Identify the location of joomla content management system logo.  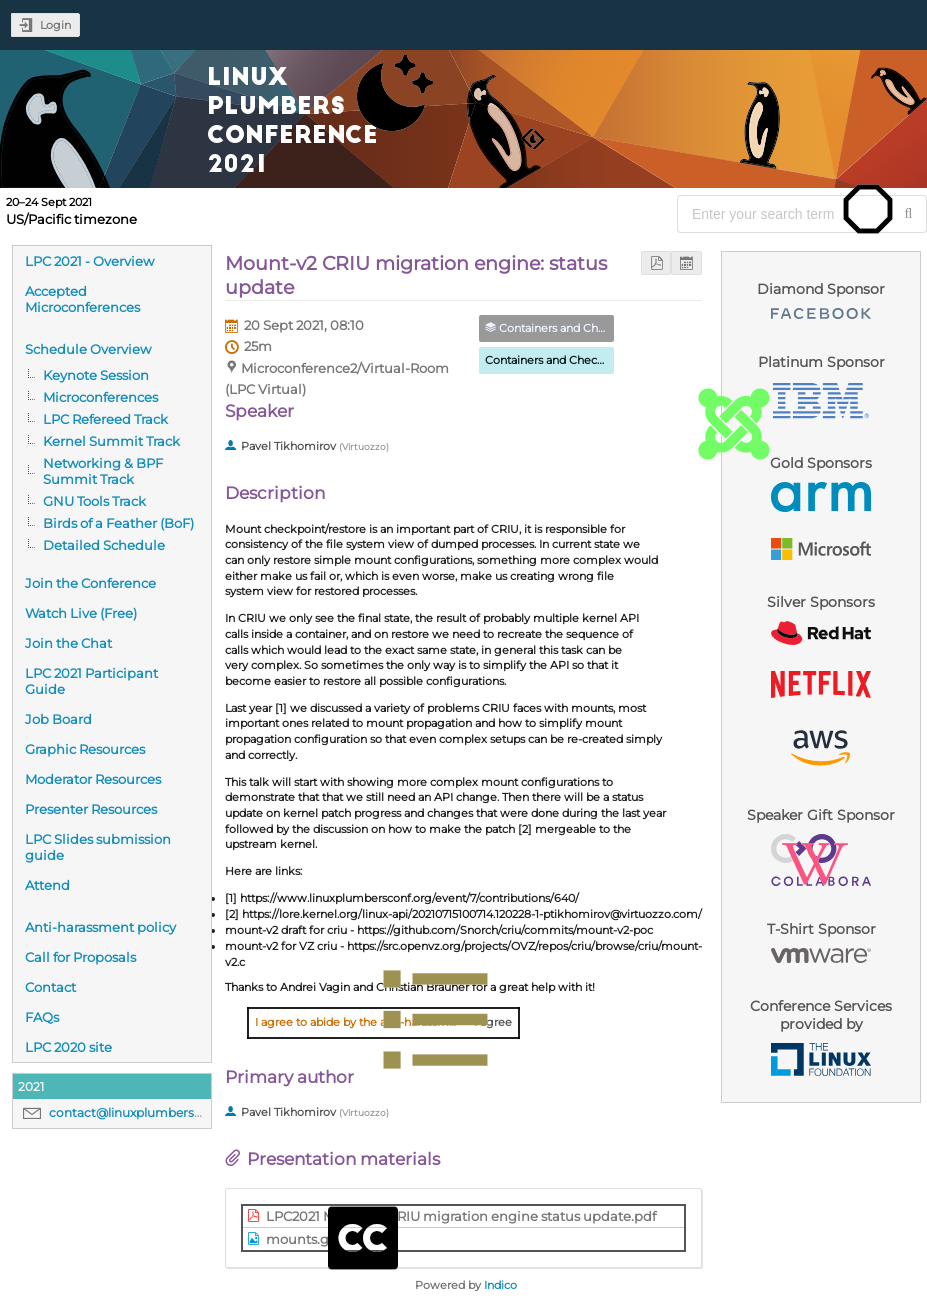
(734, 424).